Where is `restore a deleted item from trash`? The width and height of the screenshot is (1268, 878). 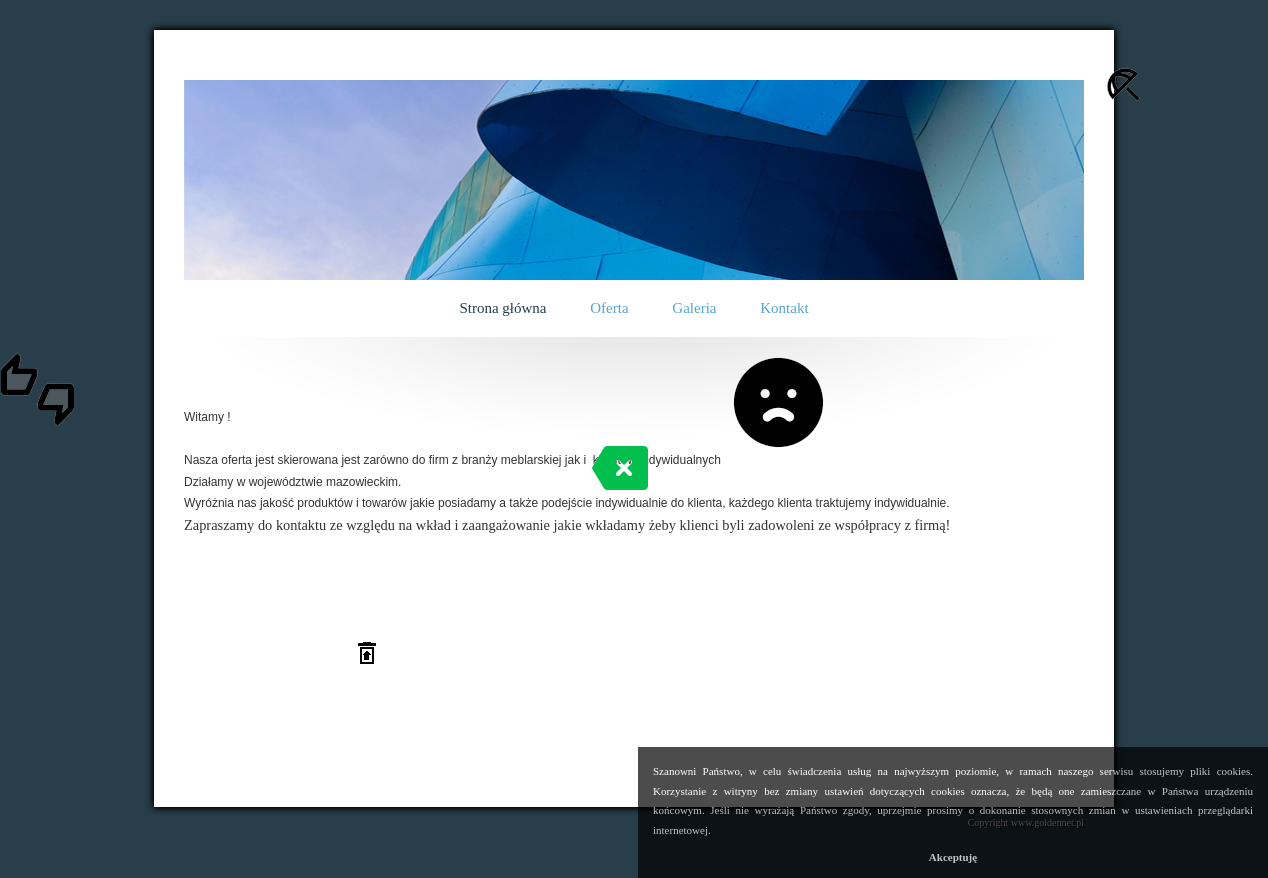 restore a deleted item from trash is located at coordinates (367, 653).